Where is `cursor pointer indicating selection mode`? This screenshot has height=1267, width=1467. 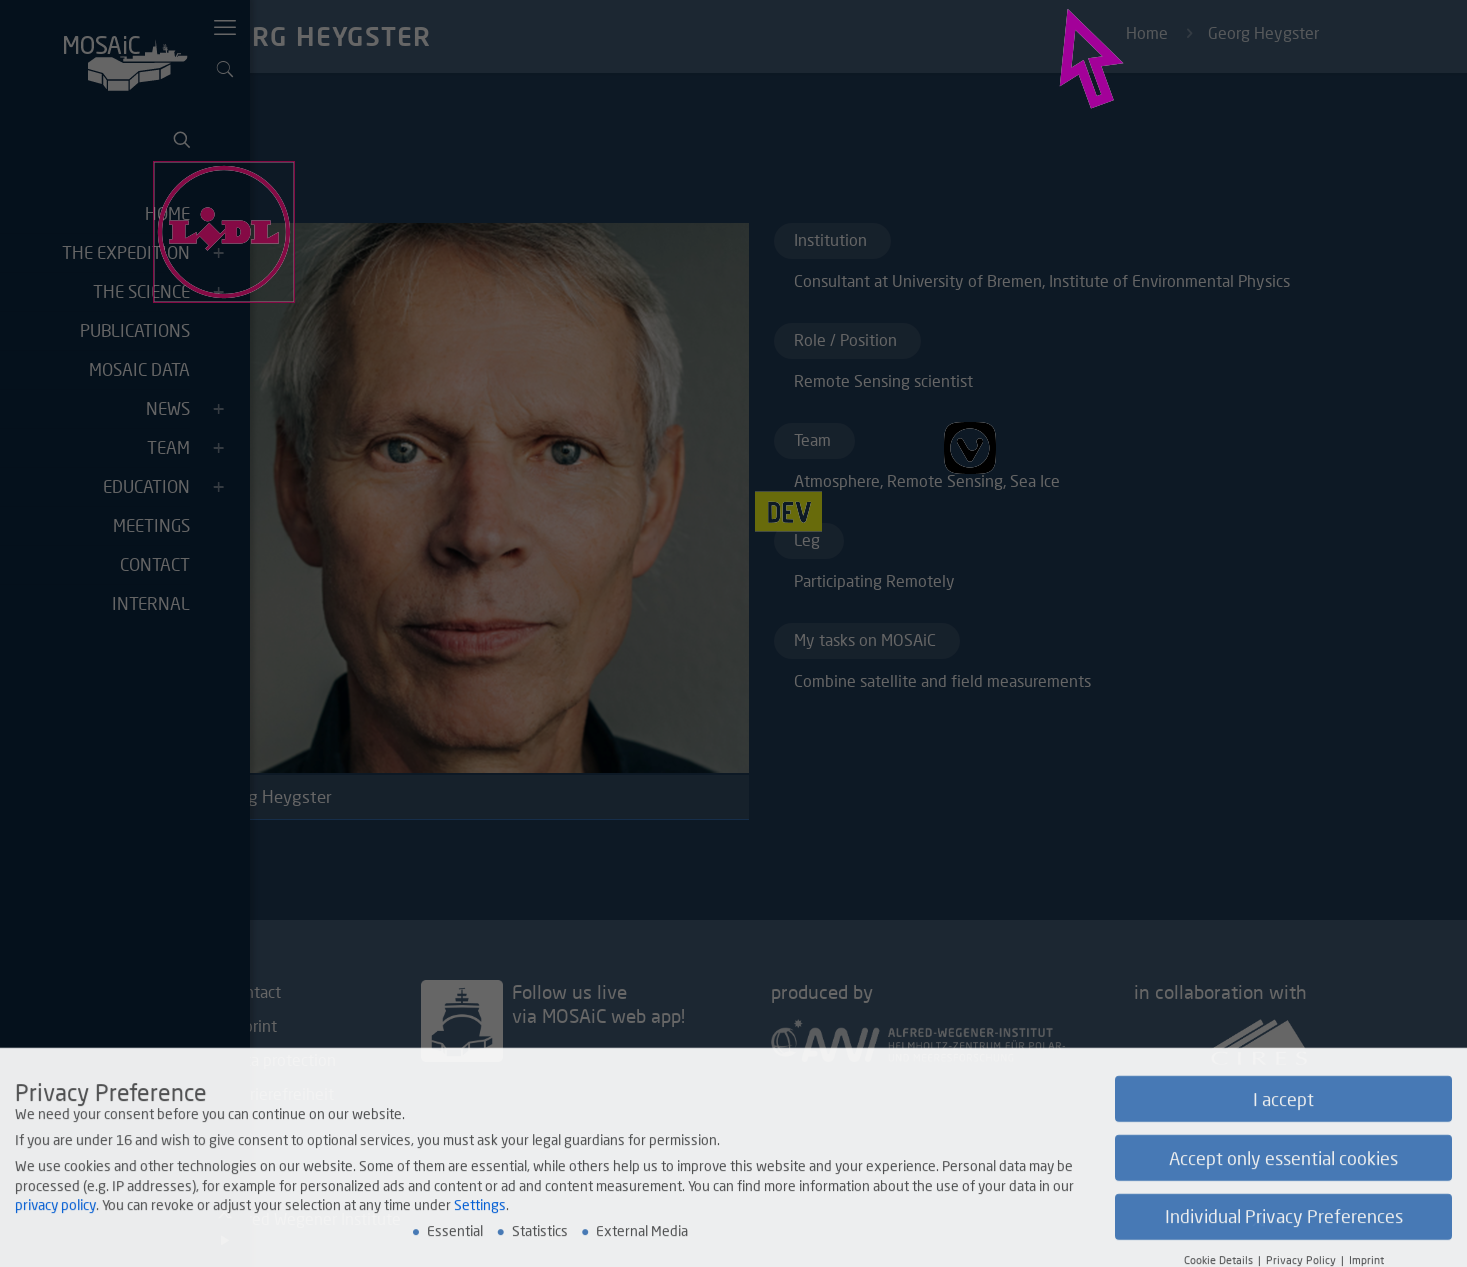
cursor pointer indicating selection mode is located at coordinates (1085, 59).